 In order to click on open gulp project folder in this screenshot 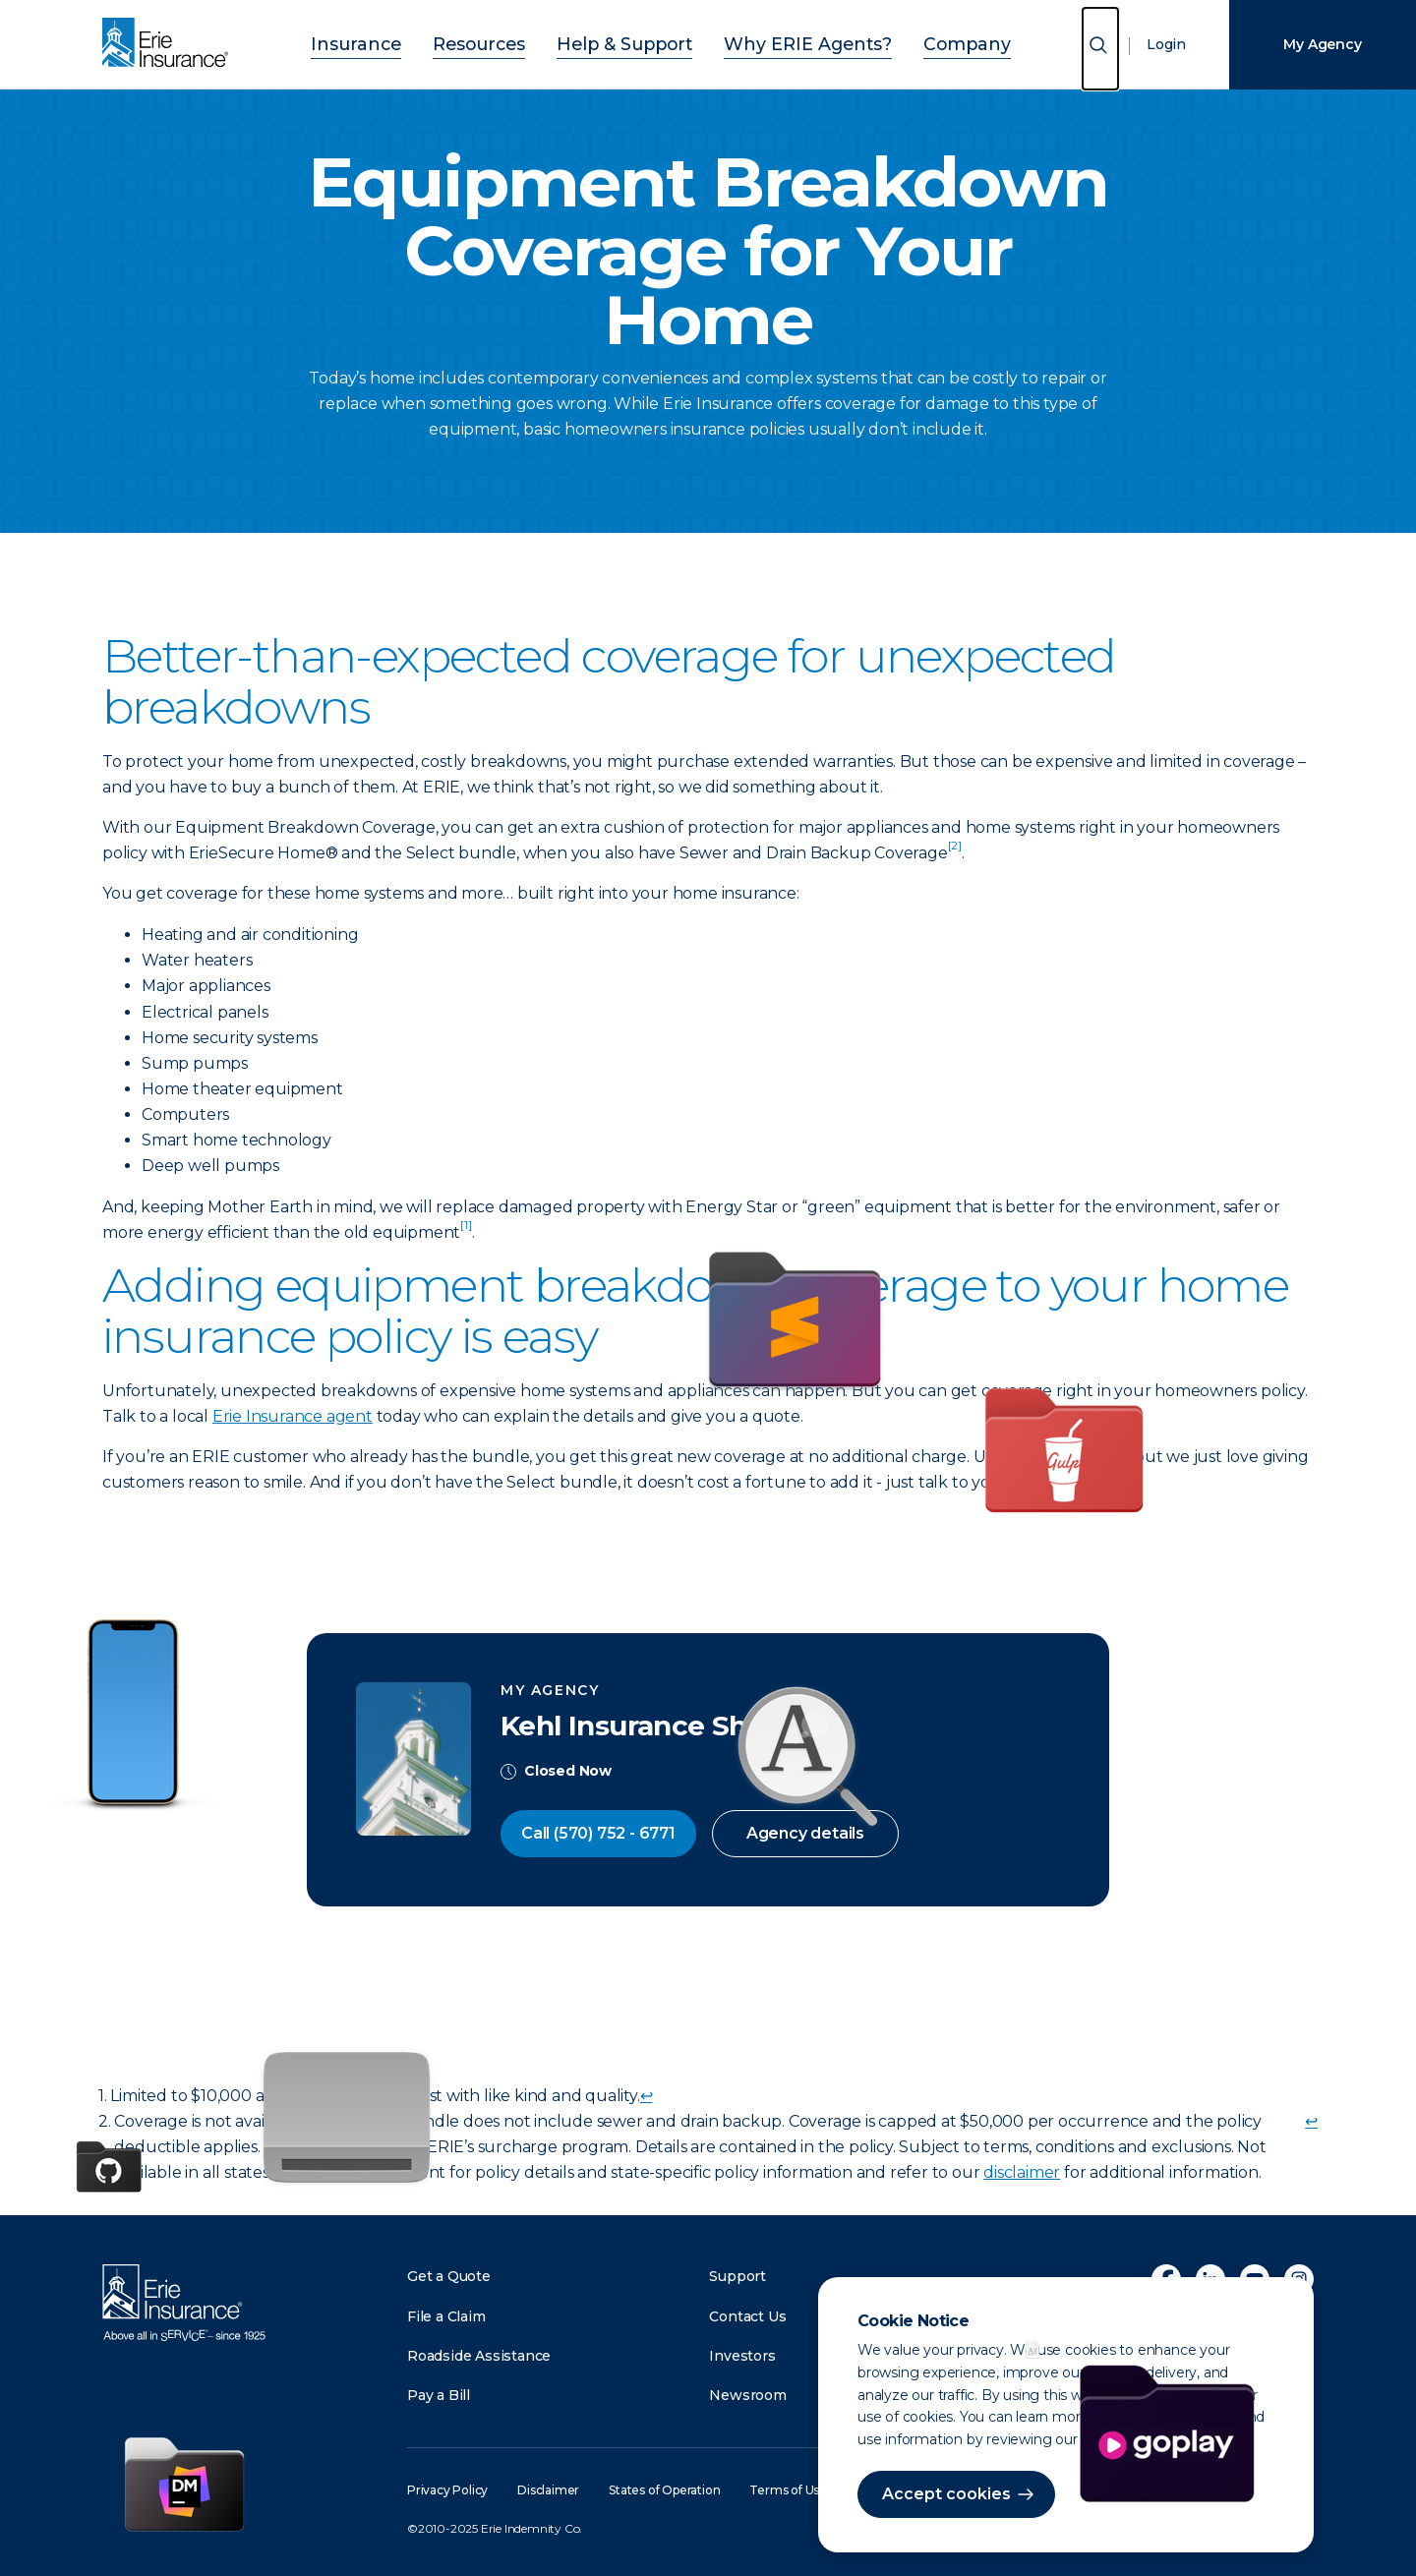, I will do `click(1063, 1454)`.